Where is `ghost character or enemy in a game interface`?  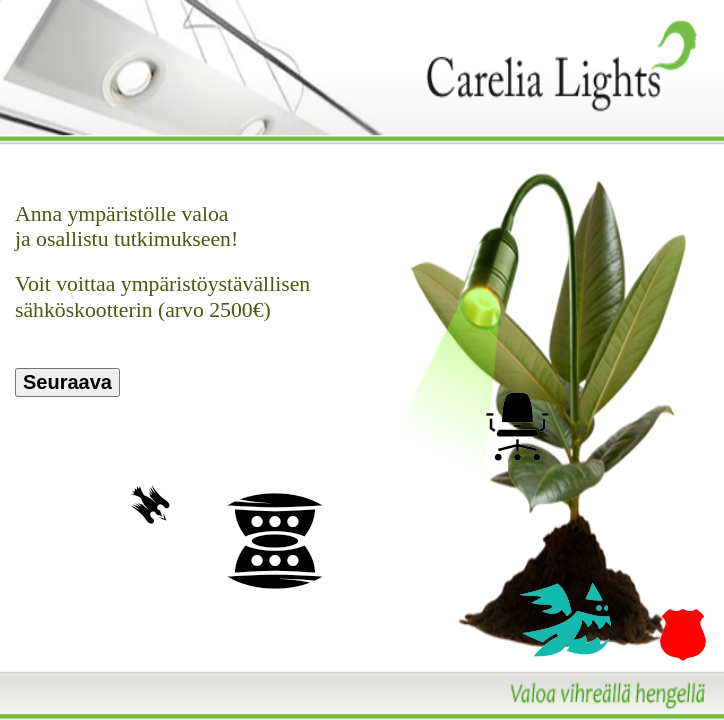
ghost character or enemy in a game interface is located at coordinates (565, 619).